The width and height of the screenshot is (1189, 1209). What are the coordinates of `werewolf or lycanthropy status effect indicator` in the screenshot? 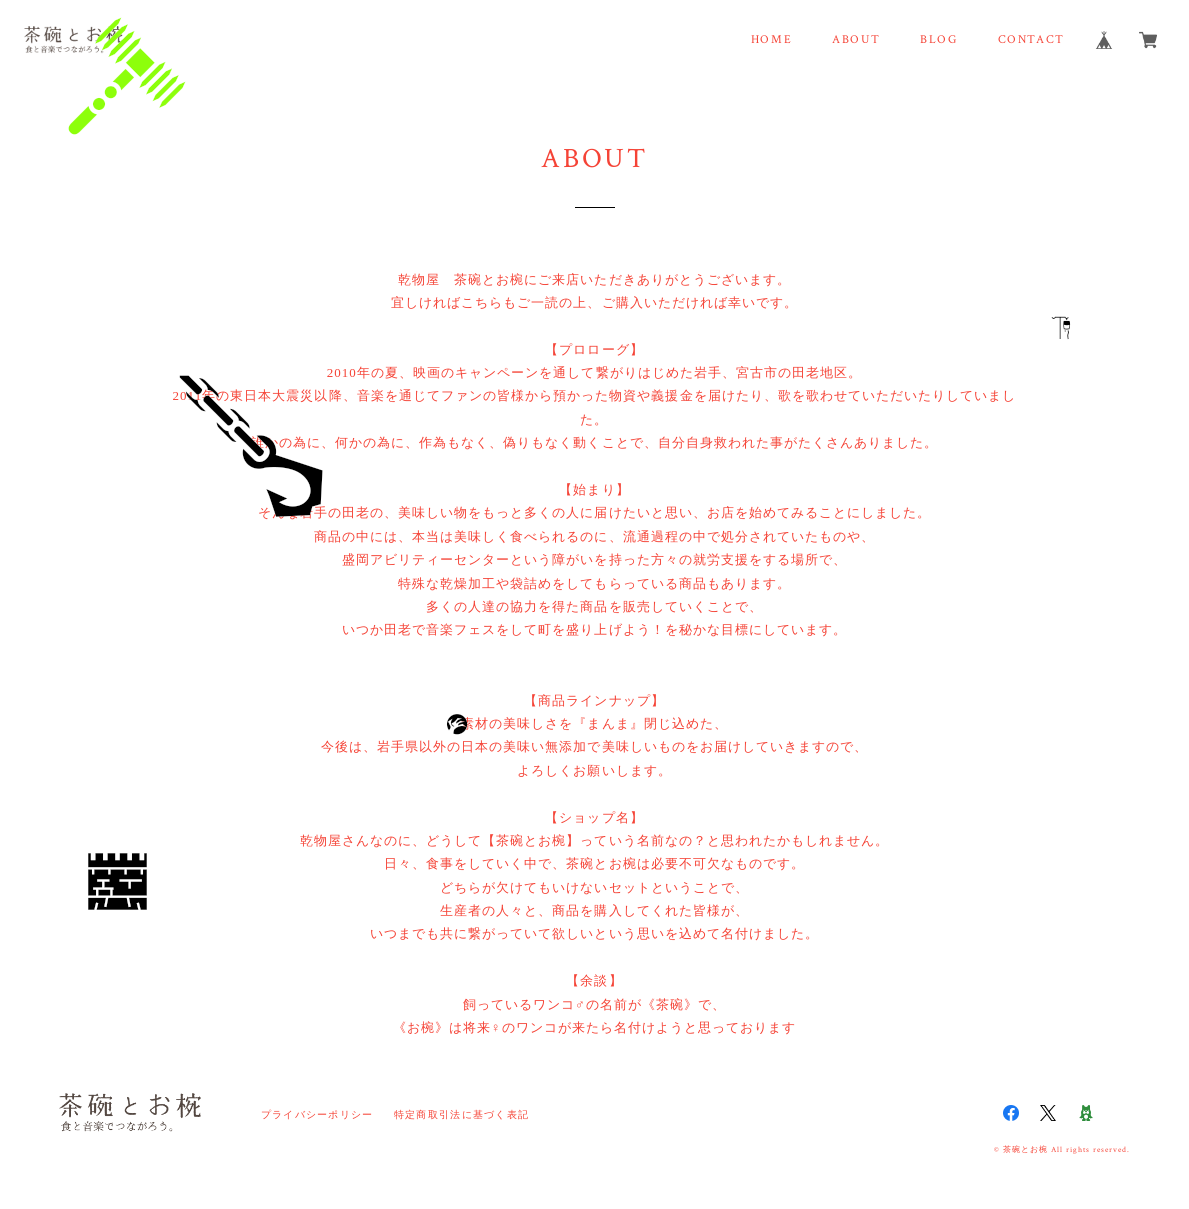 It's located at (457, 724).